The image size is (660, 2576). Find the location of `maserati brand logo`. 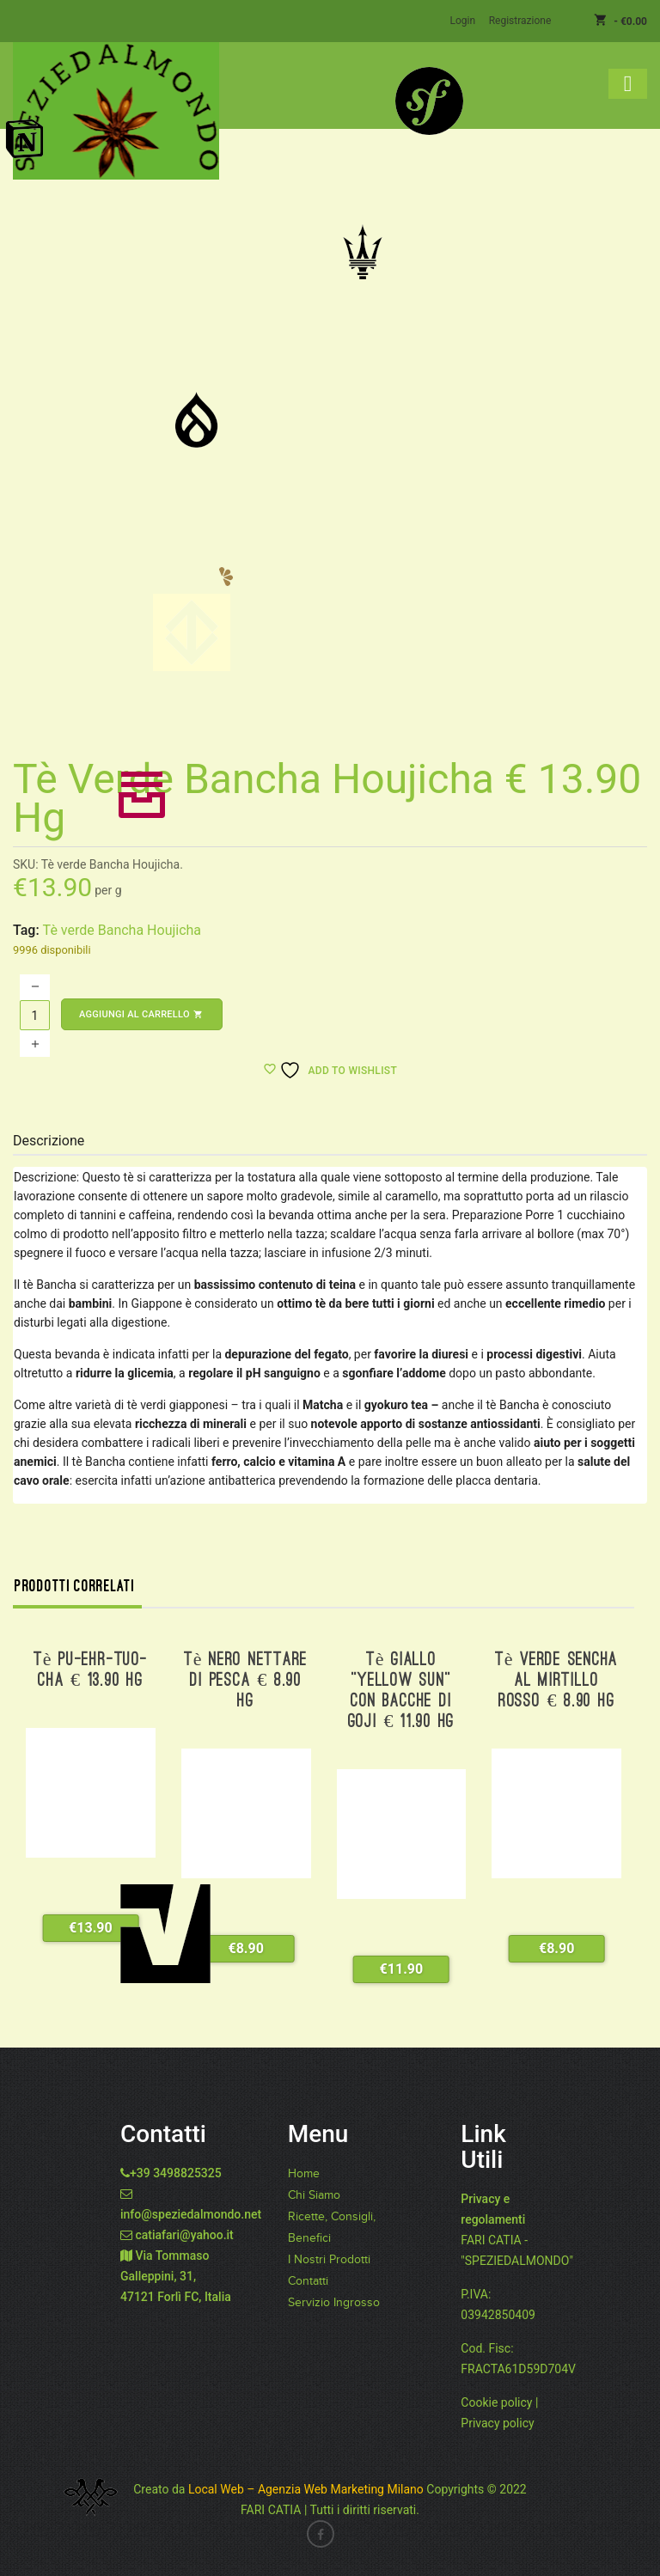

maserati brand logo is located at coordinates (363, 252).